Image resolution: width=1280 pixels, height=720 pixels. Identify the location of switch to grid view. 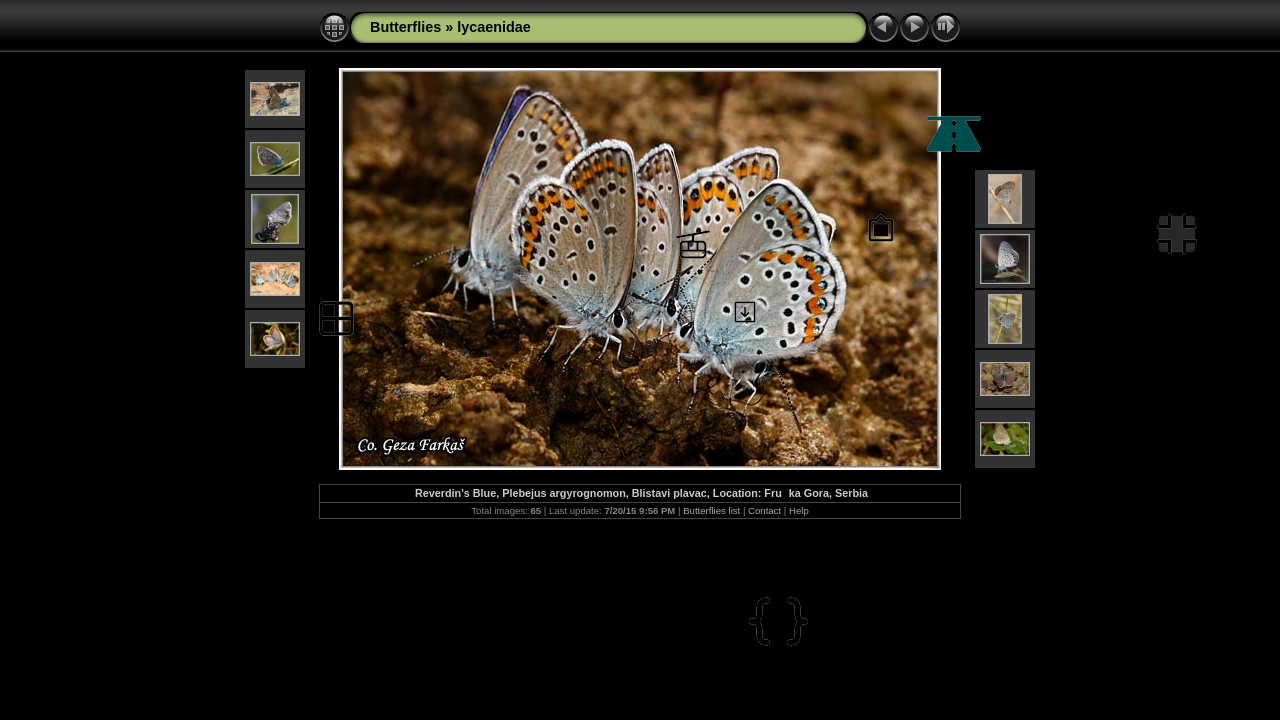
(336, 318).